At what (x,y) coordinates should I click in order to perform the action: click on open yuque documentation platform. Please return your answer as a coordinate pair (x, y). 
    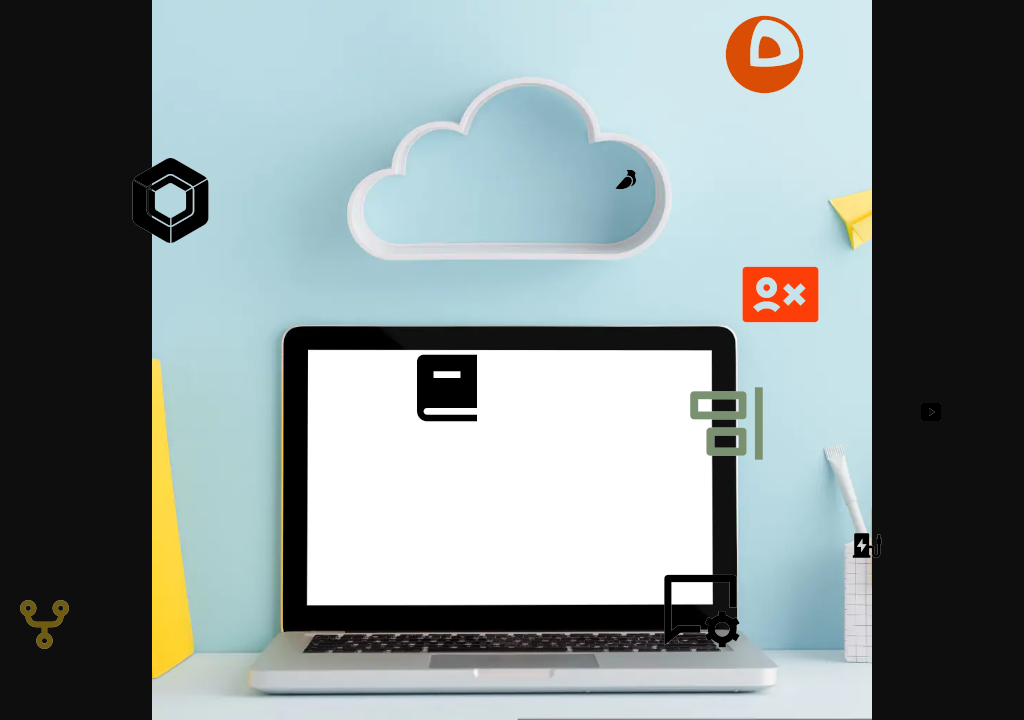
    Looking at the image, I should click on (626, 179).